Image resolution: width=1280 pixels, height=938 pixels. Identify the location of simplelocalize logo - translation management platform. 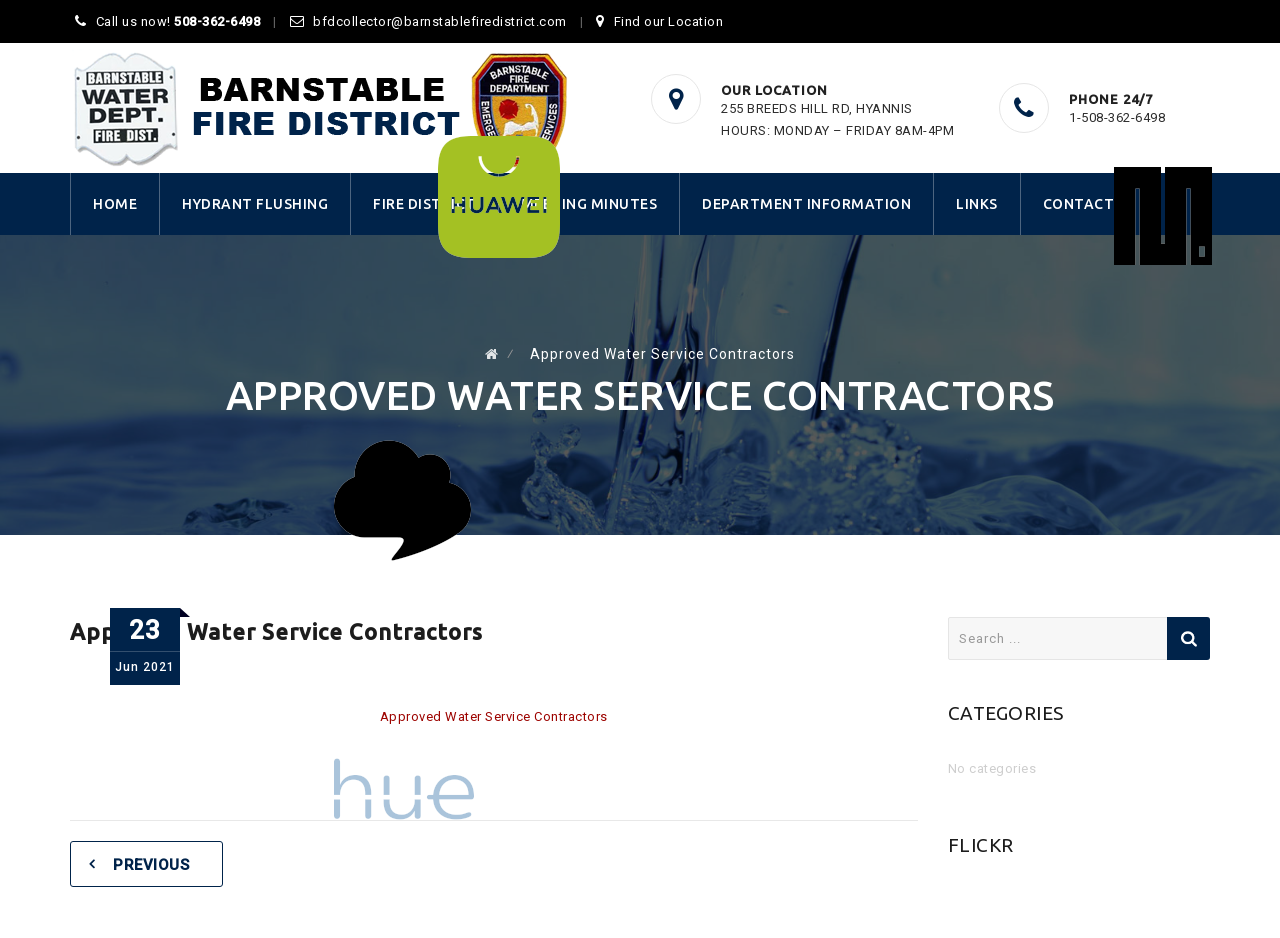
(402, 500).